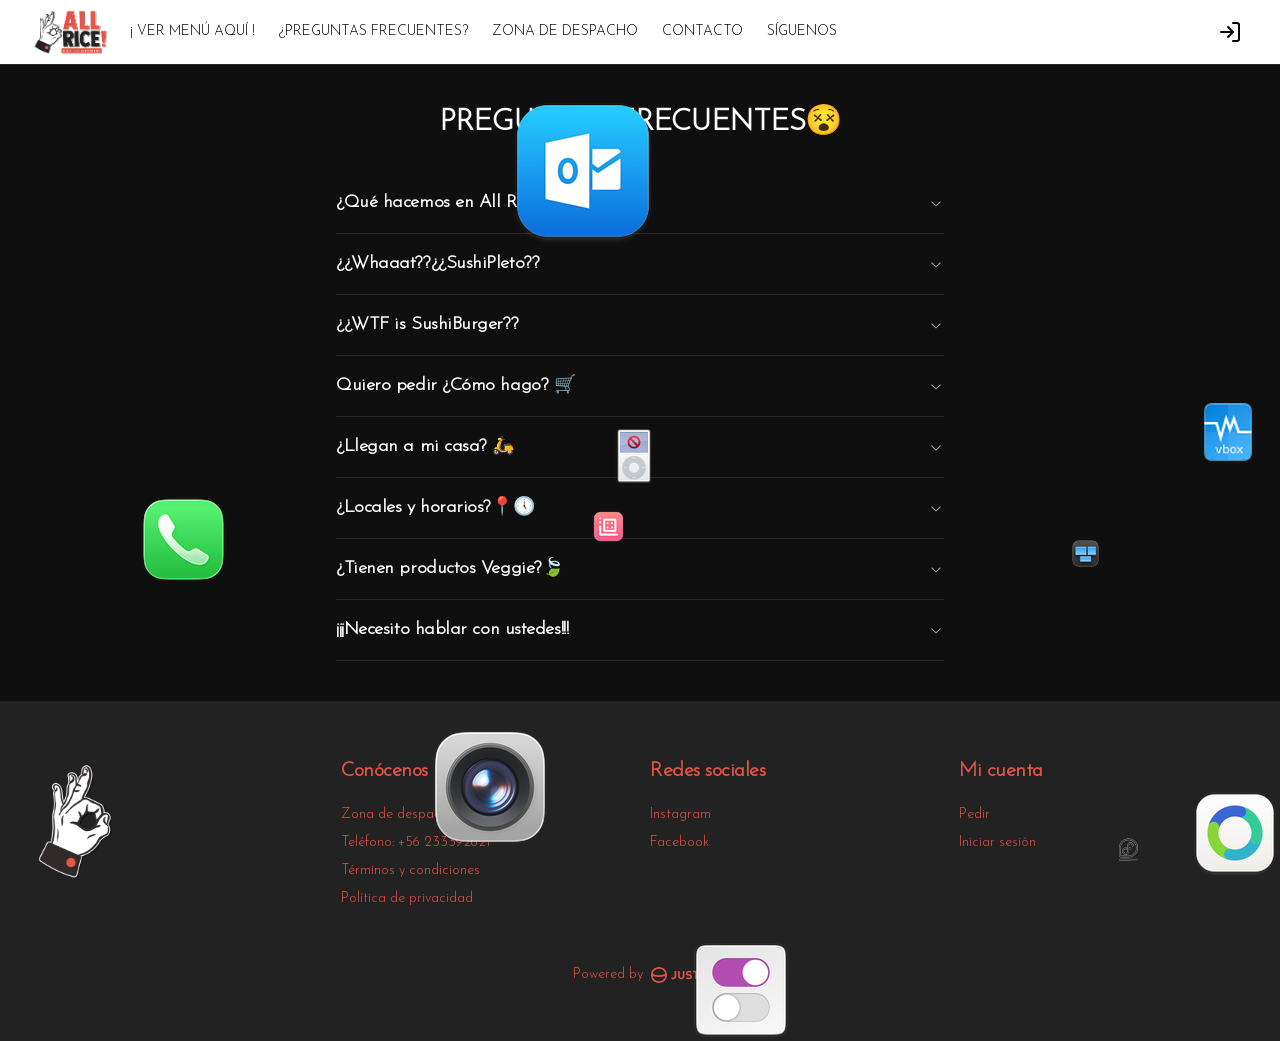 The height and width of the screenshot is (1041, 1280). Describe the element at coordinates (741, 990) in the screenshot. I see `open gnome tweaks to customize desktop settings` at that location.